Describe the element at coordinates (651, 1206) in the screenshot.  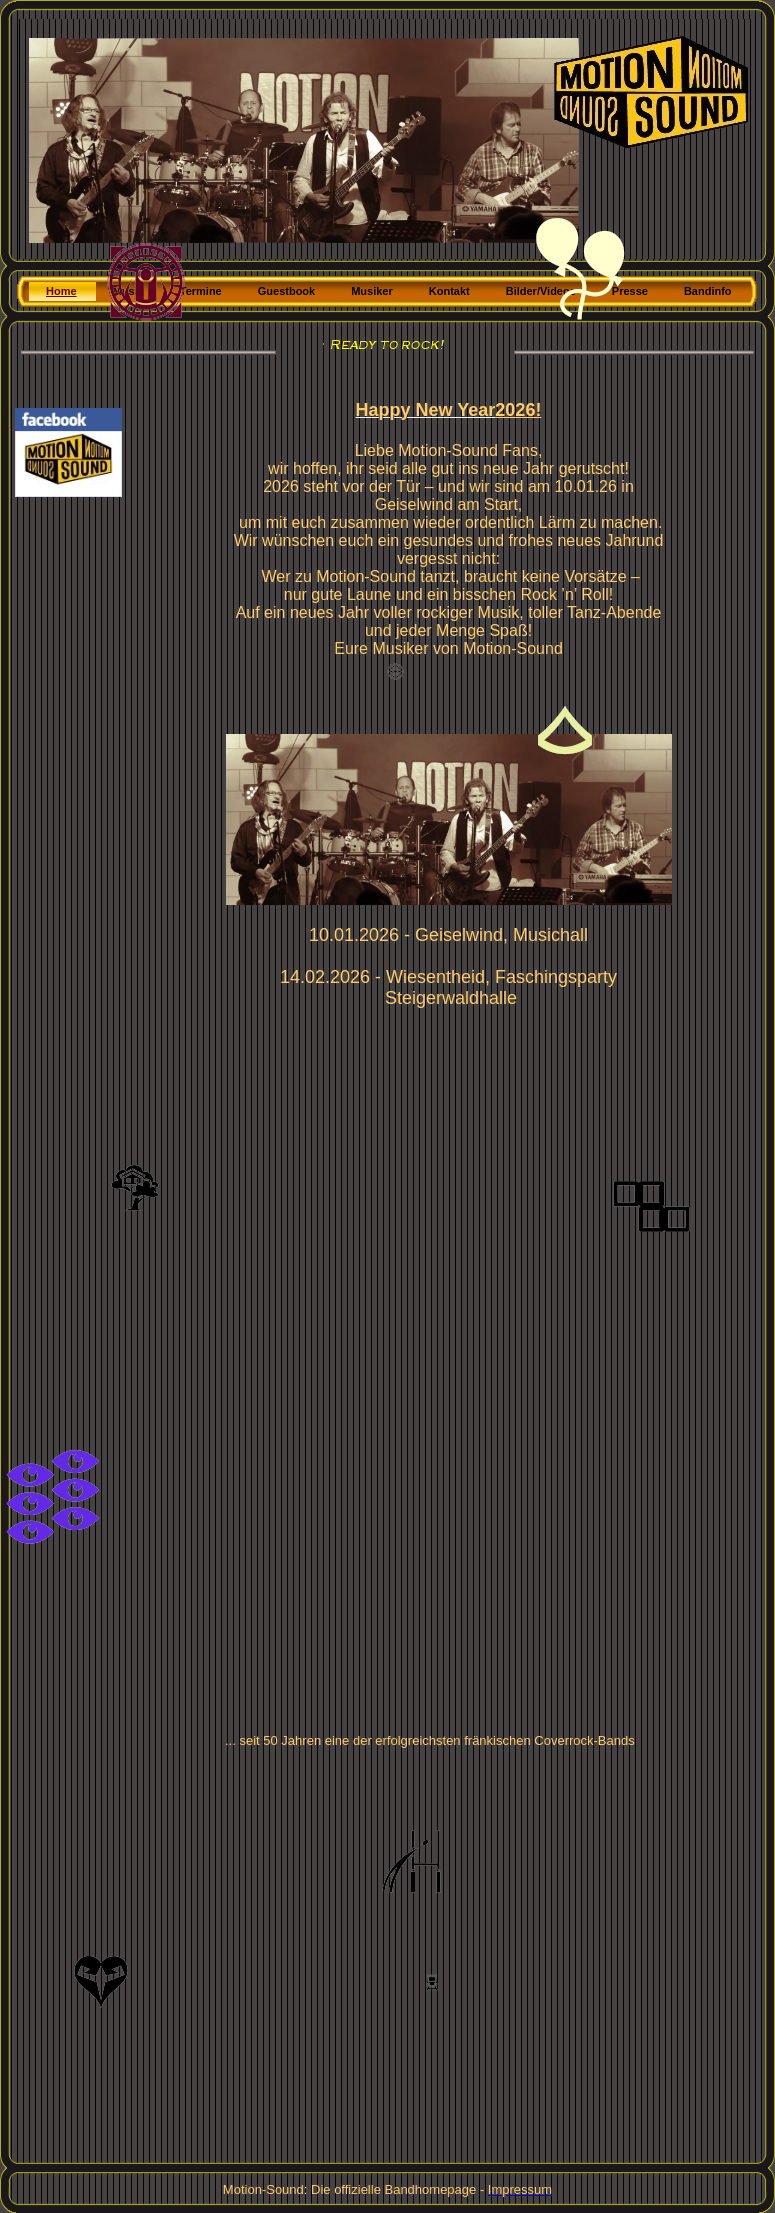
I see `rotate or place a z-shaped tetris block` at that location.